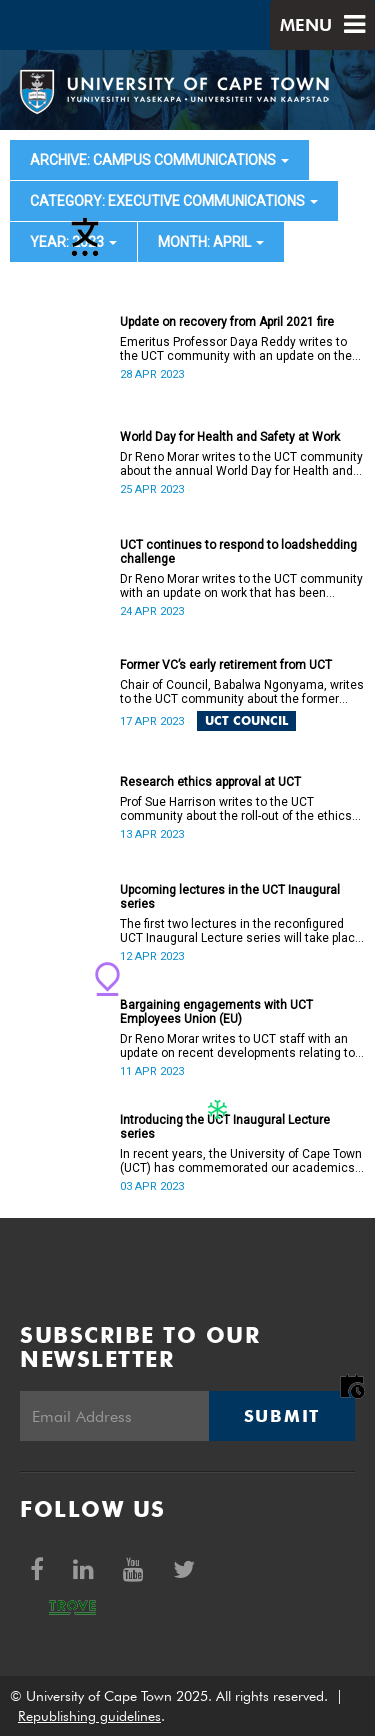 The height and width of the screenshot is (1736, 375). What do you see at coordinates (352, 1387) in the screenshot?
I see `view scheduled events or appointments` at bounding box center [352, 1387].